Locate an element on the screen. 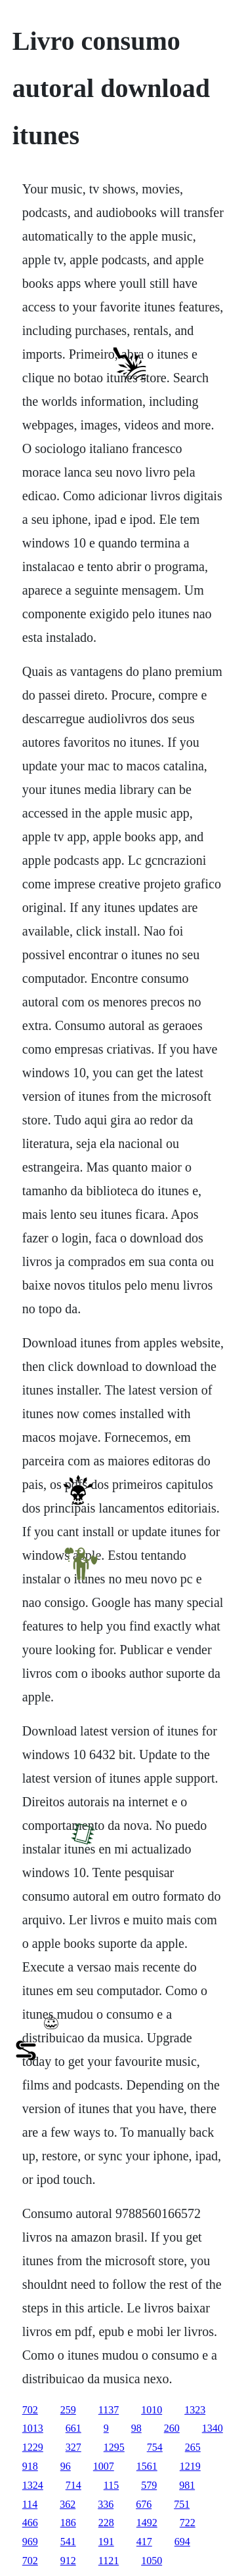 The height and width of the screenshot is (2576, 246). view hardware or processor information is located at coordinates (83, 1834).